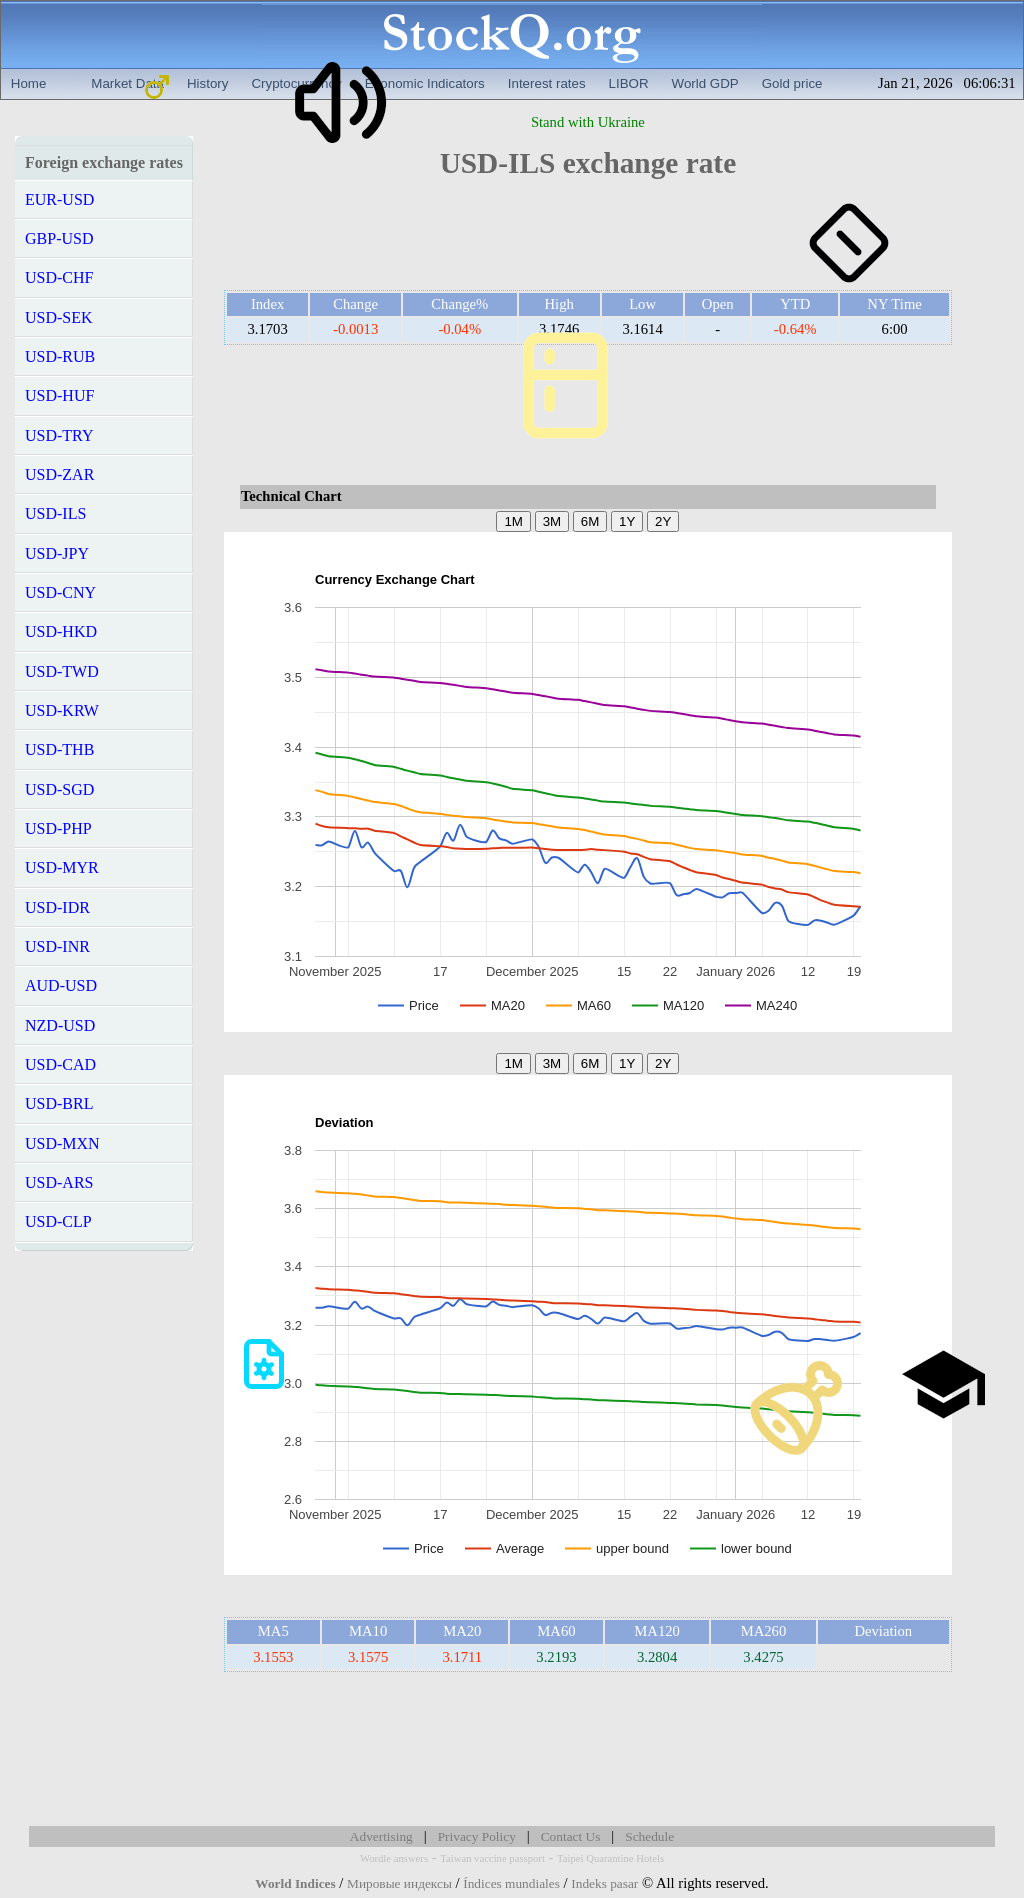 This screenshot has width=1024, height=1898. I want to click on indicates male gender selection, so click(157, 87).